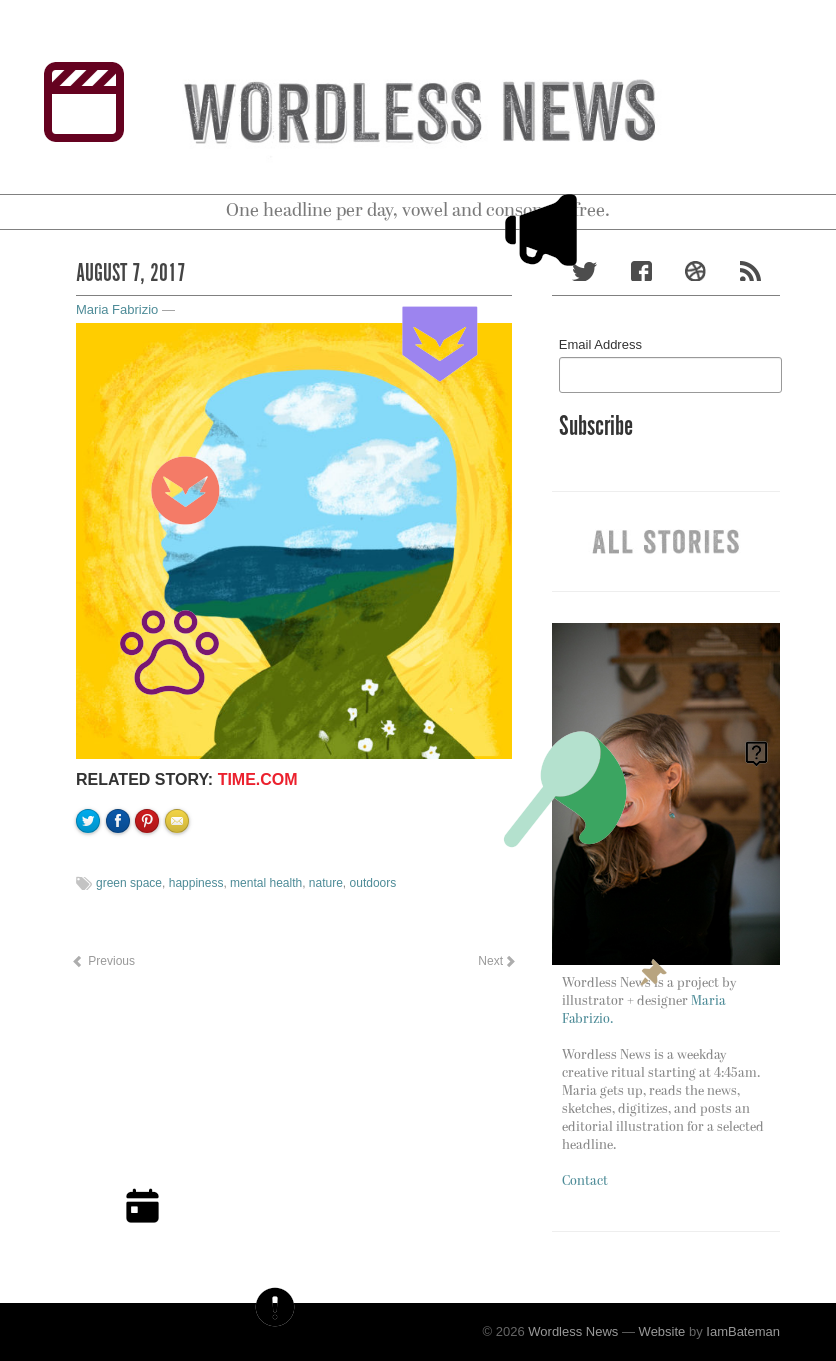 This screenshot has height=1361, width=836. I want to click on indicates membership in Discord's HypeSquad House of Bravery, so click(440, 344).